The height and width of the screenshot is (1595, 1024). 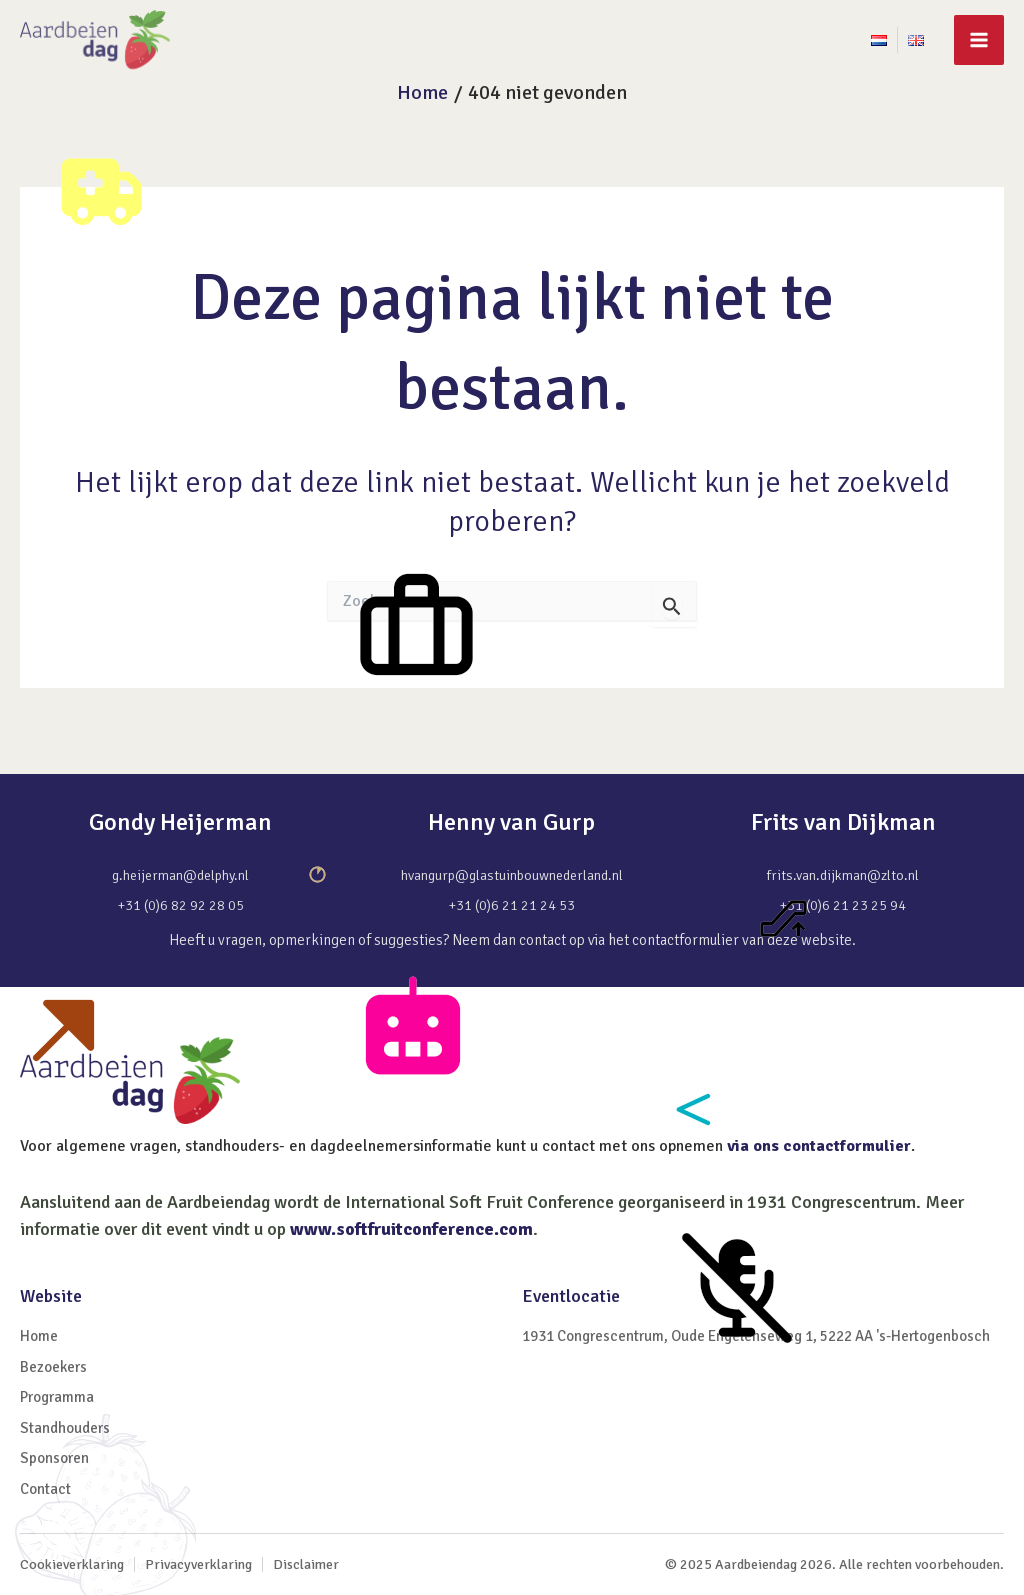 What do you see at coordinates (416, 624) in the screenshot?
I see `access work or business-related content` at bounding box center [416, 624].